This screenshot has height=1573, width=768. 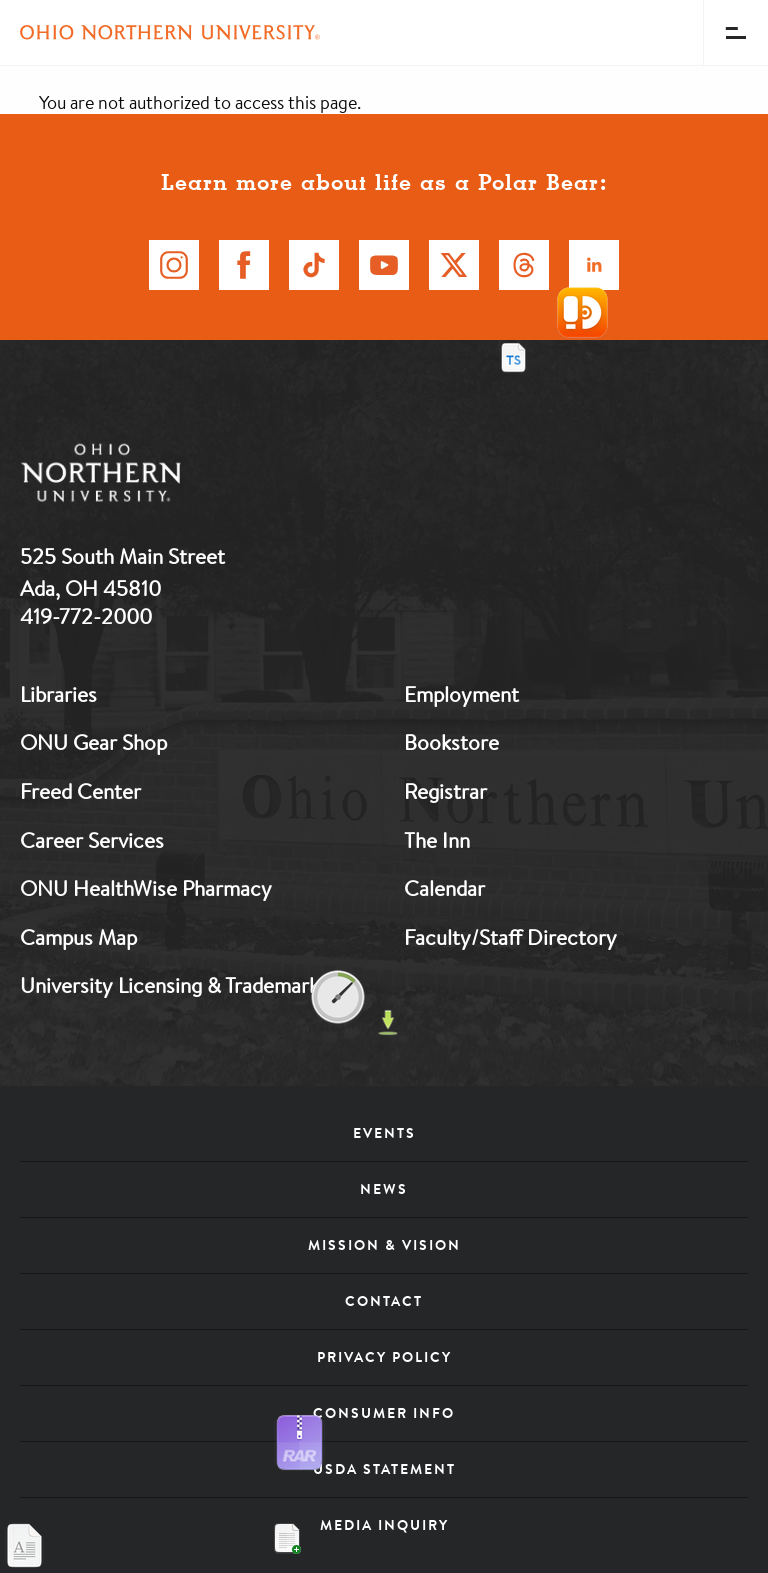 I want to click on save the current file, so click(x=388, y=1020).